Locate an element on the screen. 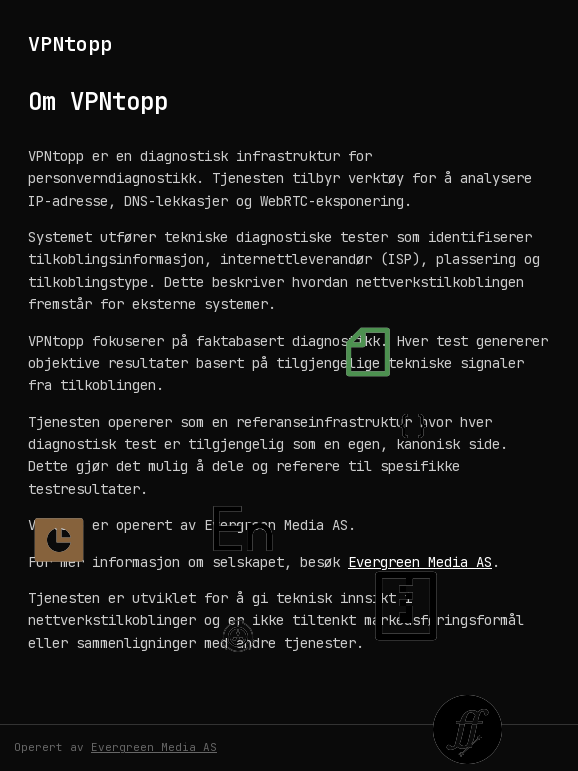 This screenshot has width=578, height=771. view or open a document is located at coordinates (368, 352).